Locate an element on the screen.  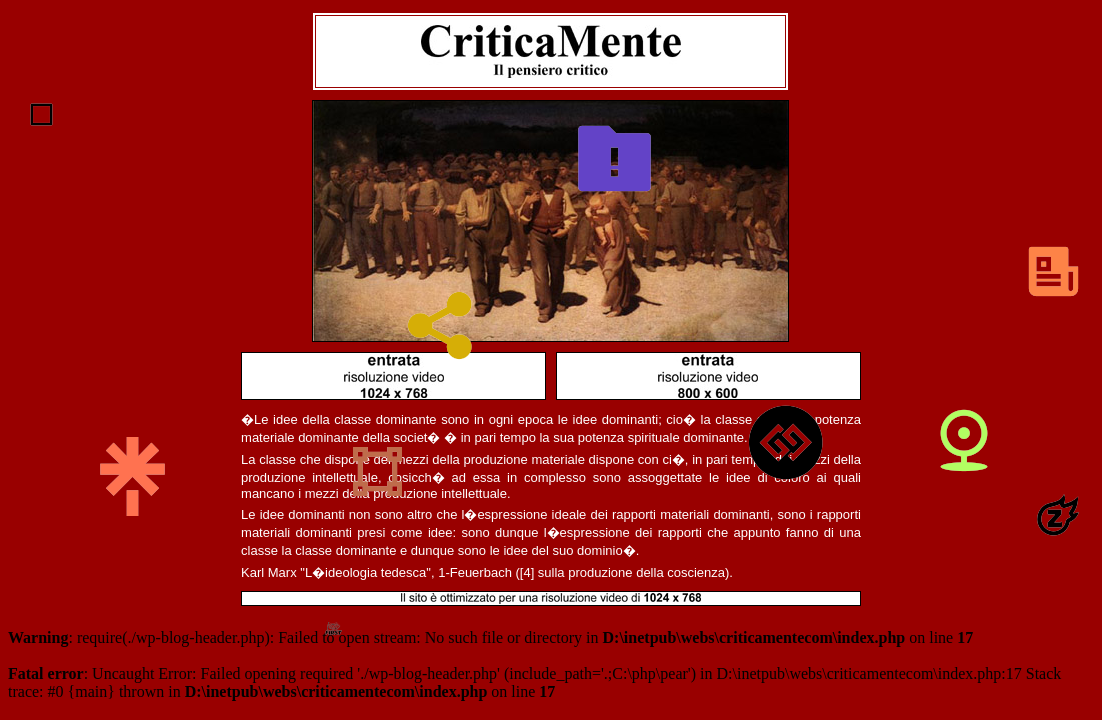
material design icons brand logo is located at coordinates (377, 471).